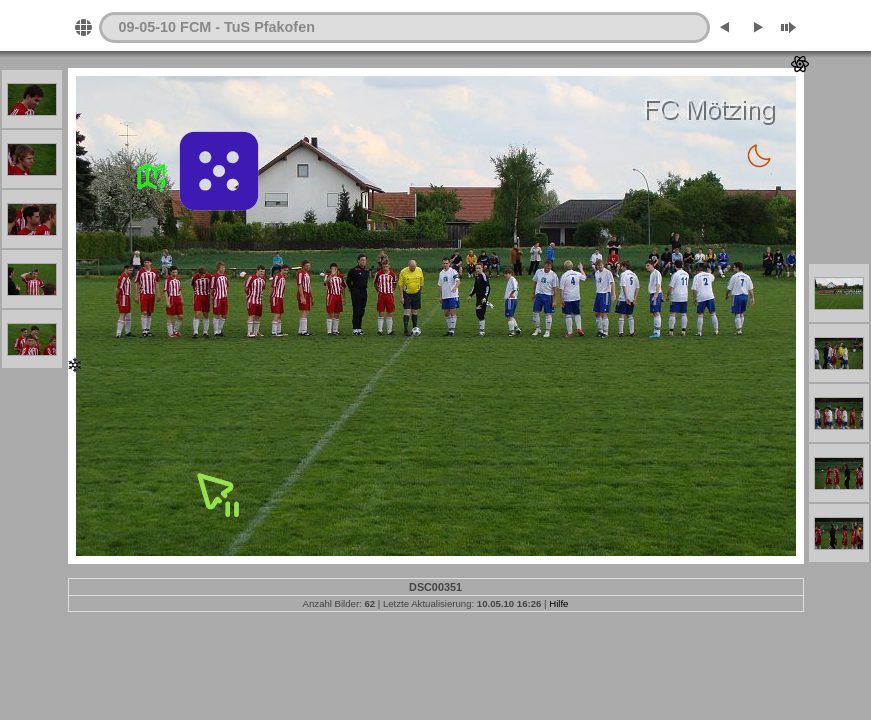  Describe the element at coordinates (219, 171) in the screenshot. I see `randomize or shuffle content` at that location.